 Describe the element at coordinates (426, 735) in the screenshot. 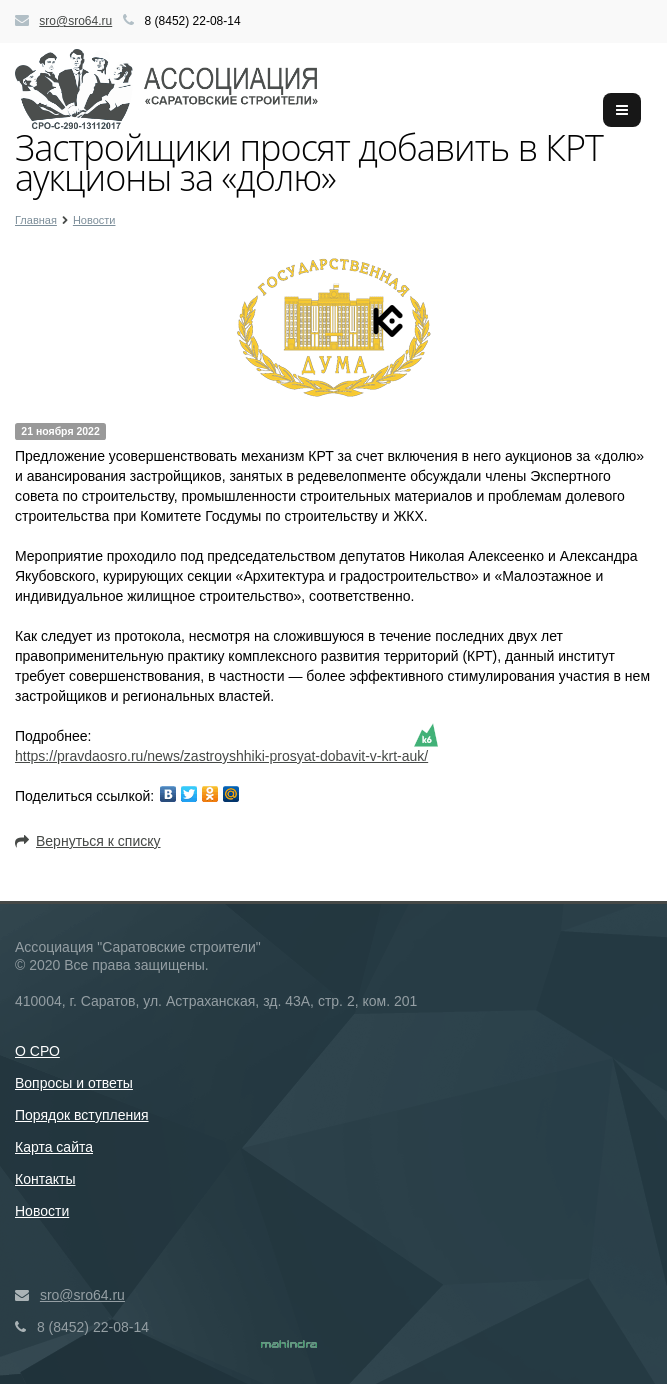

I see `k6 load testing tool logo` at that location.